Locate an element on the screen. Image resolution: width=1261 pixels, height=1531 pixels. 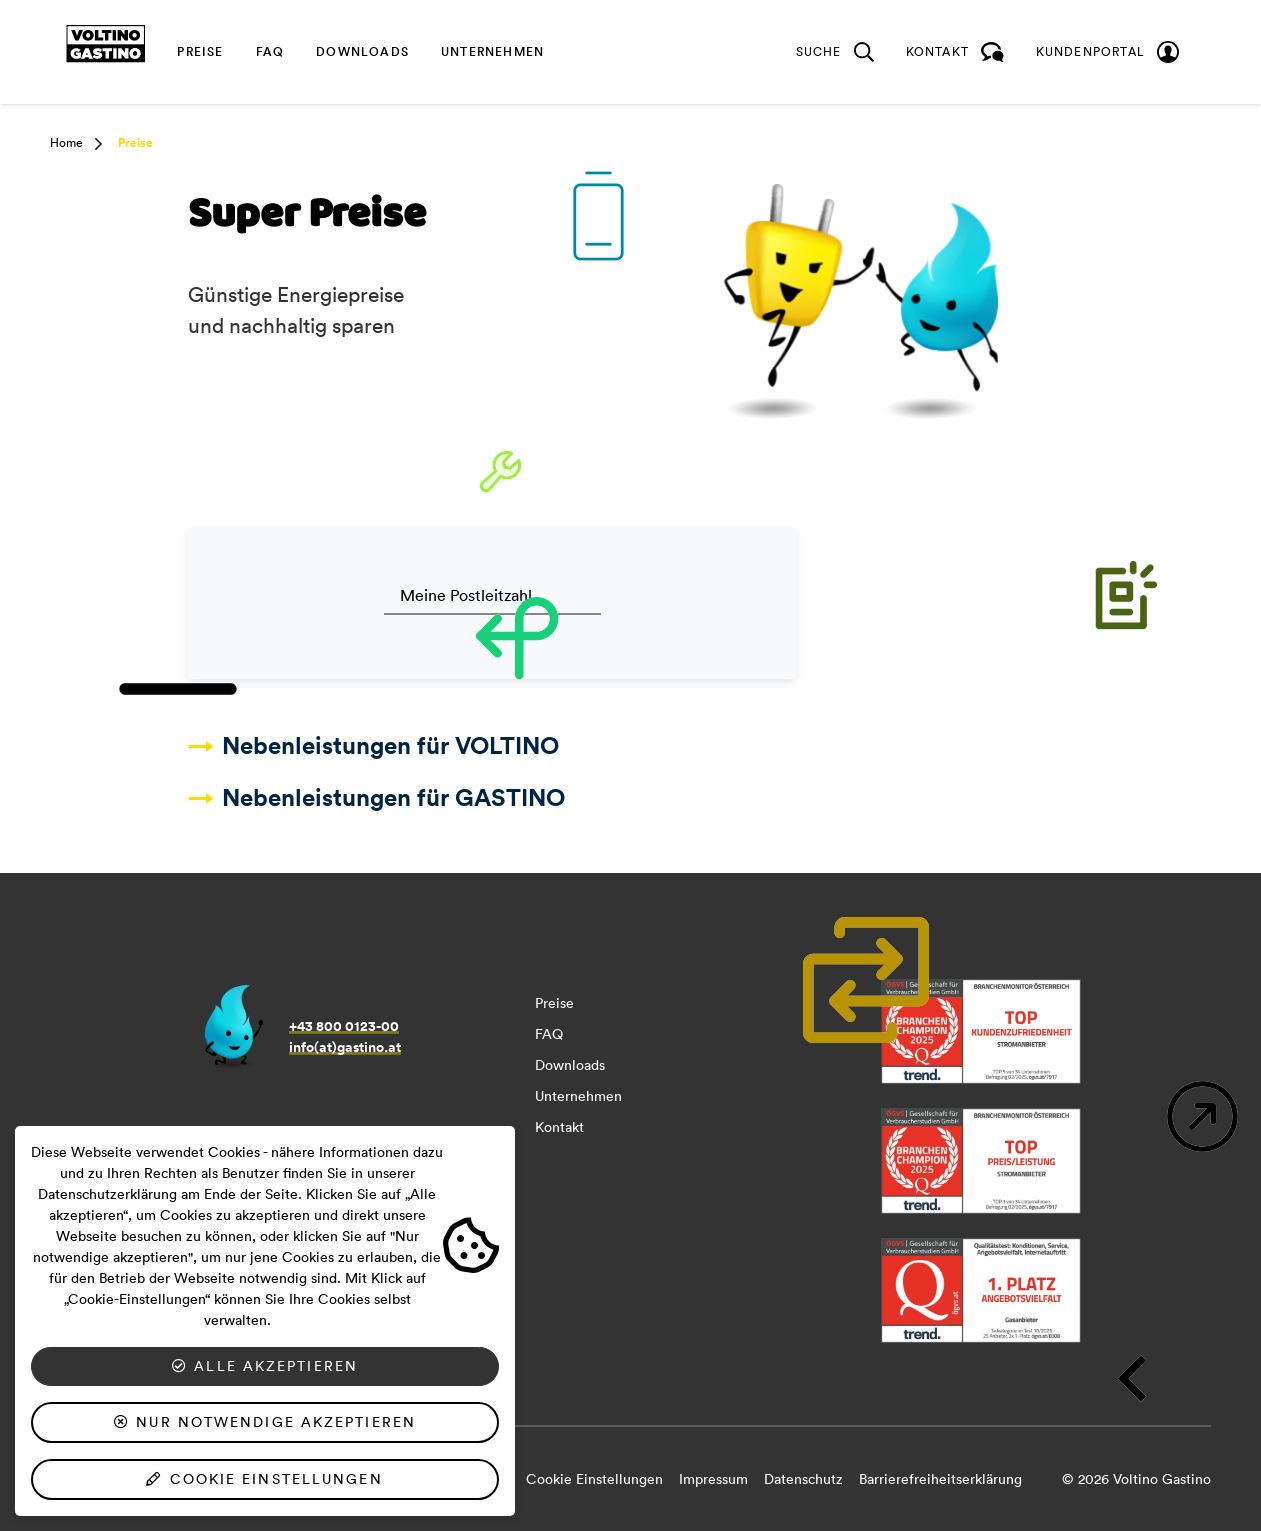
indicates sponsored or advertisement content is located at coordinates (1123, 595).